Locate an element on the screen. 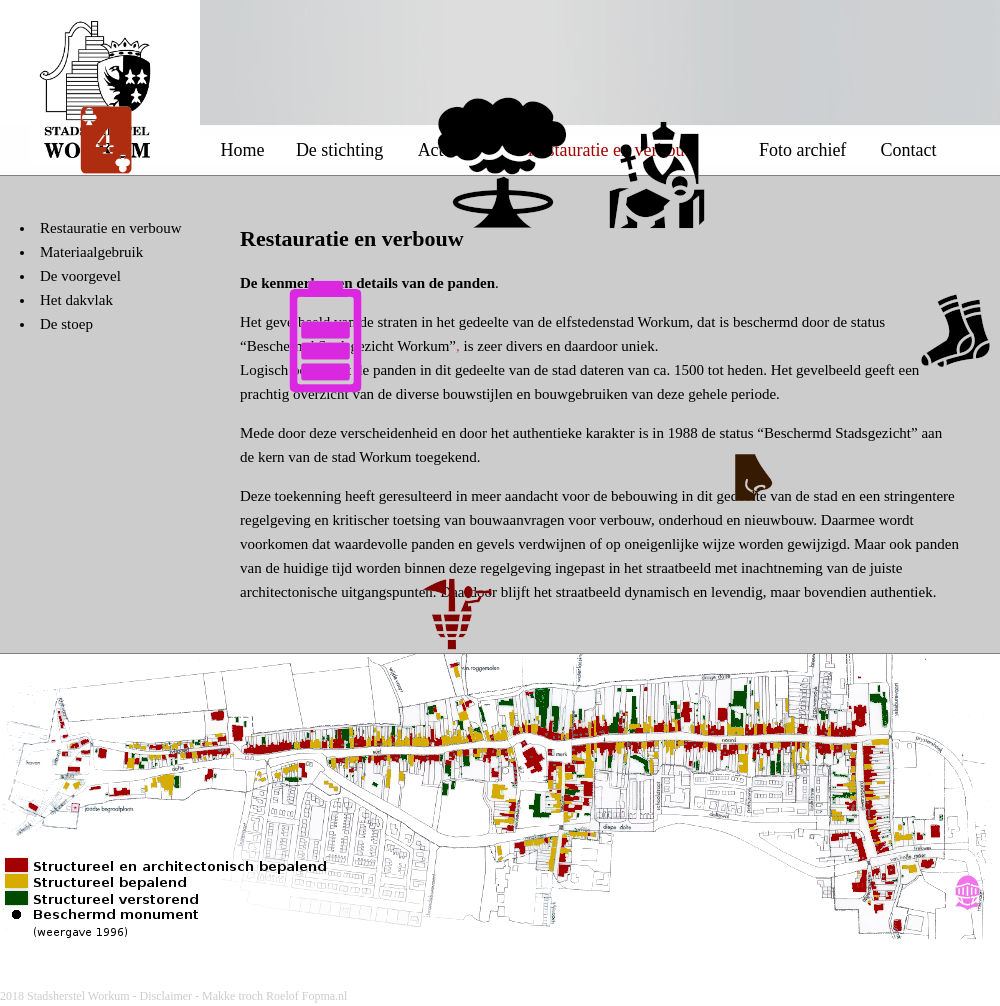 The image size is (1000, 1006). browse socks or hosiery products is located at coordinates (955, 330).